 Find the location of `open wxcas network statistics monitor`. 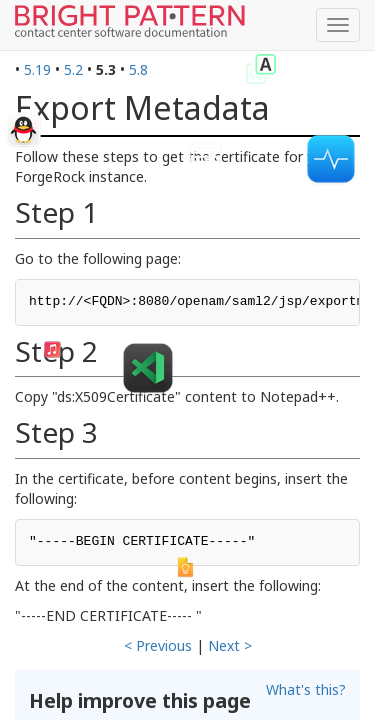

open wxcas network statistics monitor is located at coordinates (331, 159).